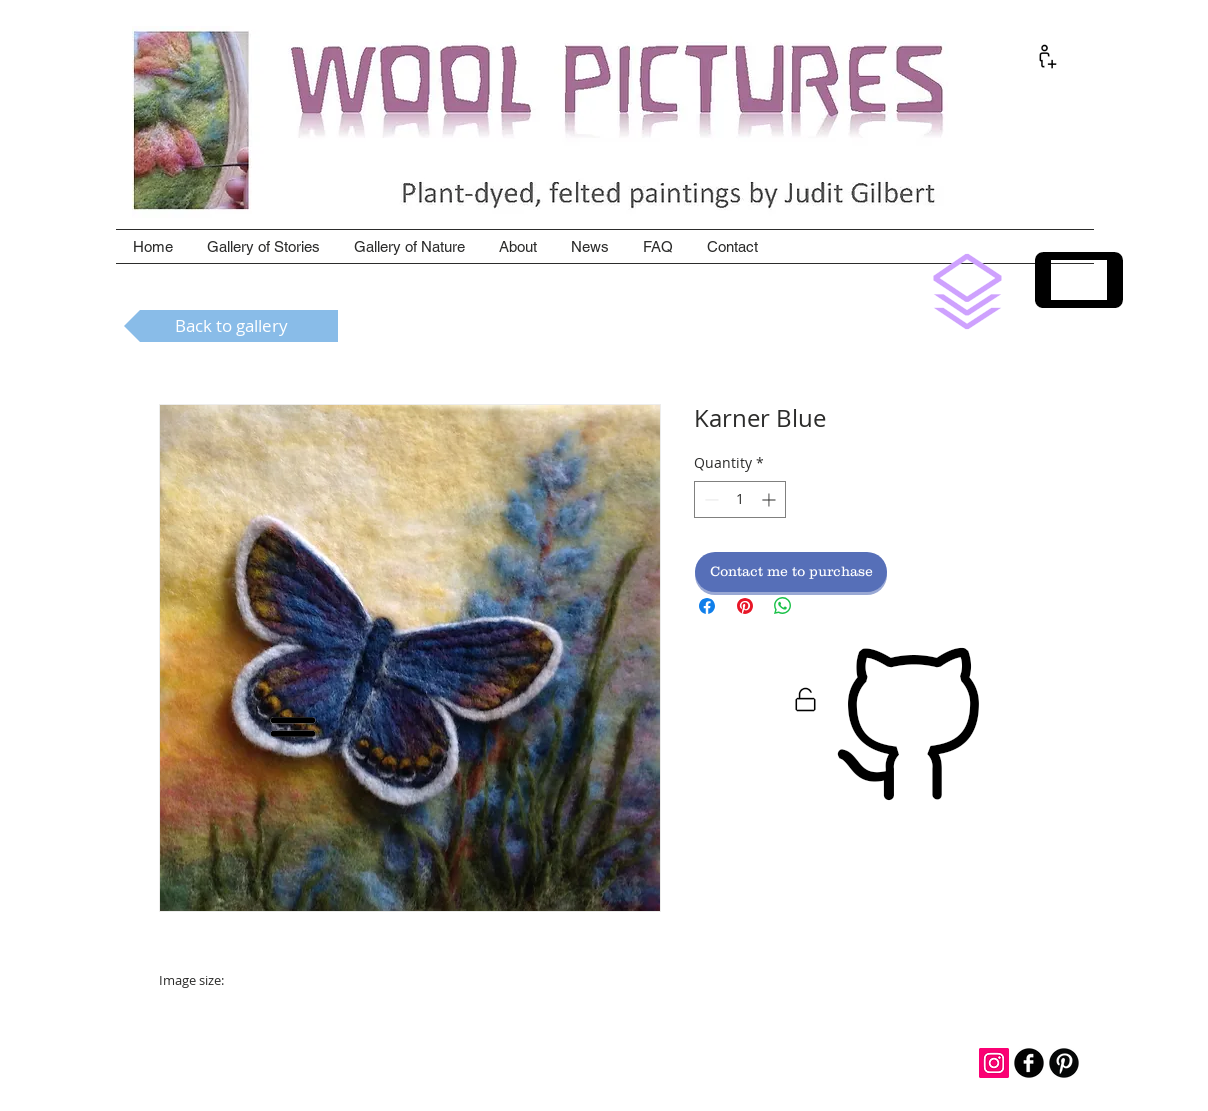 This screenshot has height=1111, width=1208. I want to click on toggle layer visibility in editor, so click(967, 291).